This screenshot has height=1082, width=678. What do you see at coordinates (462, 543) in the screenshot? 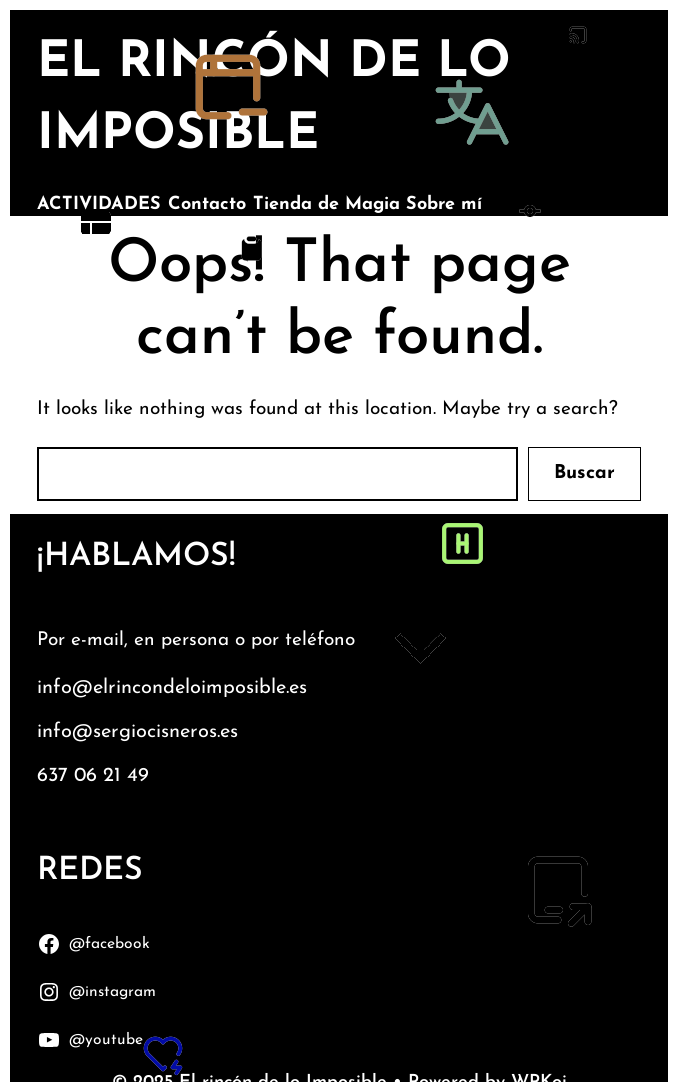
I see `indicates a hospital or medical facility` at bounding box center [462, 543].